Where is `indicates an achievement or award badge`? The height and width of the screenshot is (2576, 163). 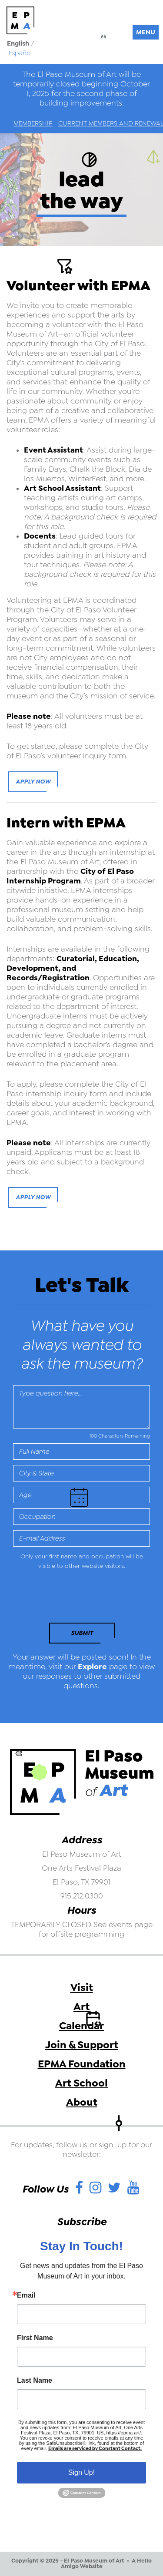
indicates an achievement or award badge is located at coordinates (39, 1772).